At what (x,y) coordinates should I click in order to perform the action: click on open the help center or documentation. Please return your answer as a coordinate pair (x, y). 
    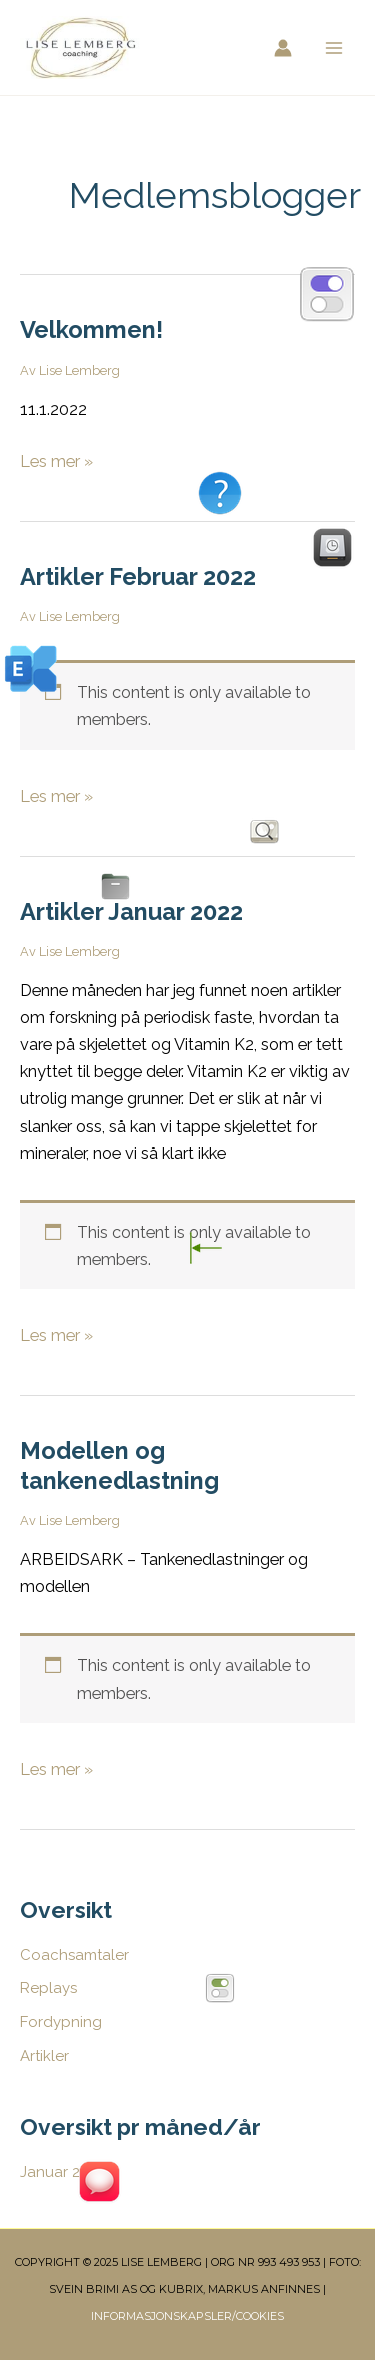
    Looking at the image, I should click on (220, 493).